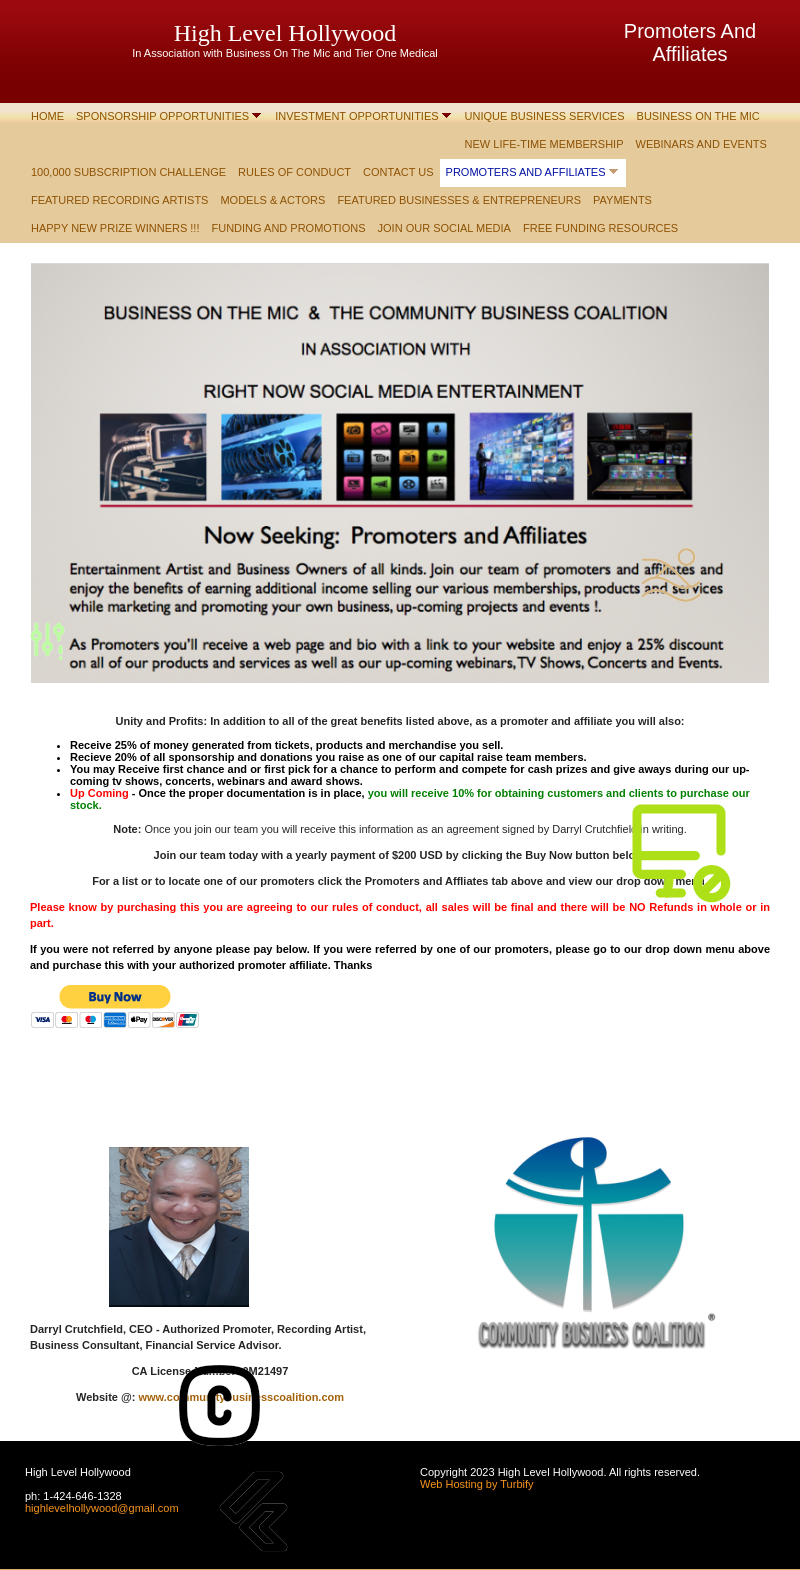  I want to click on indicates copyright information, so click(219, 1405).